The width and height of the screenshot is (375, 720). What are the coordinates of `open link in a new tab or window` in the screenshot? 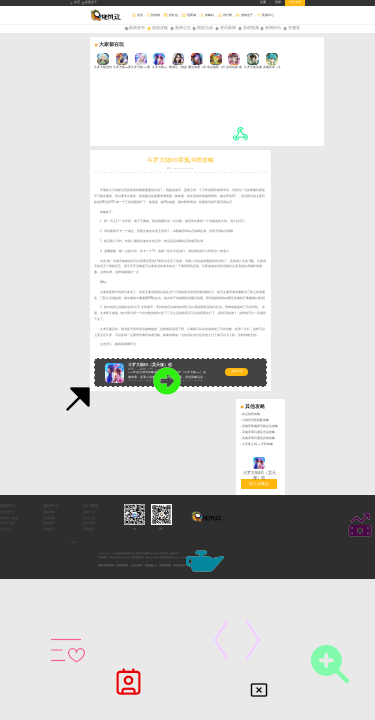 It's located at (78, 399).